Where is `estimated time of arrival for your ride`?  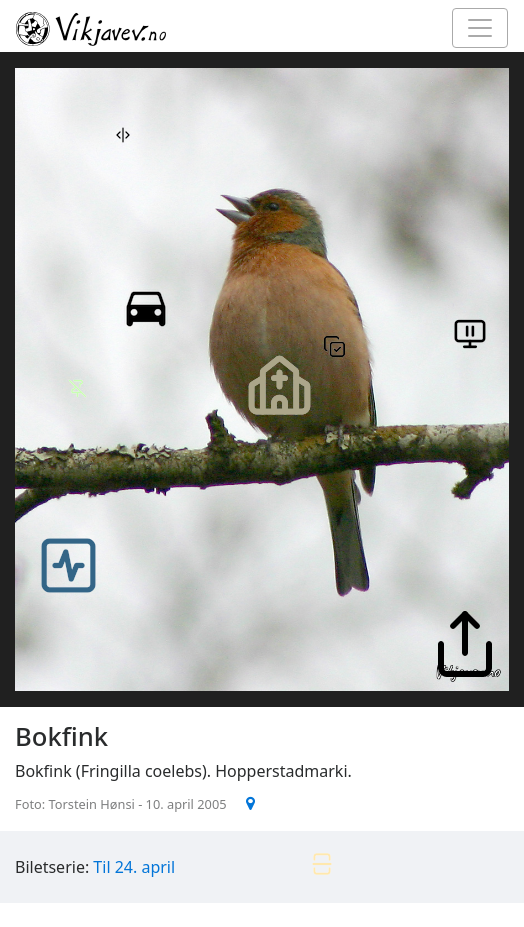
estimated time of arrival for your ride is located at coordinates (146, 309).